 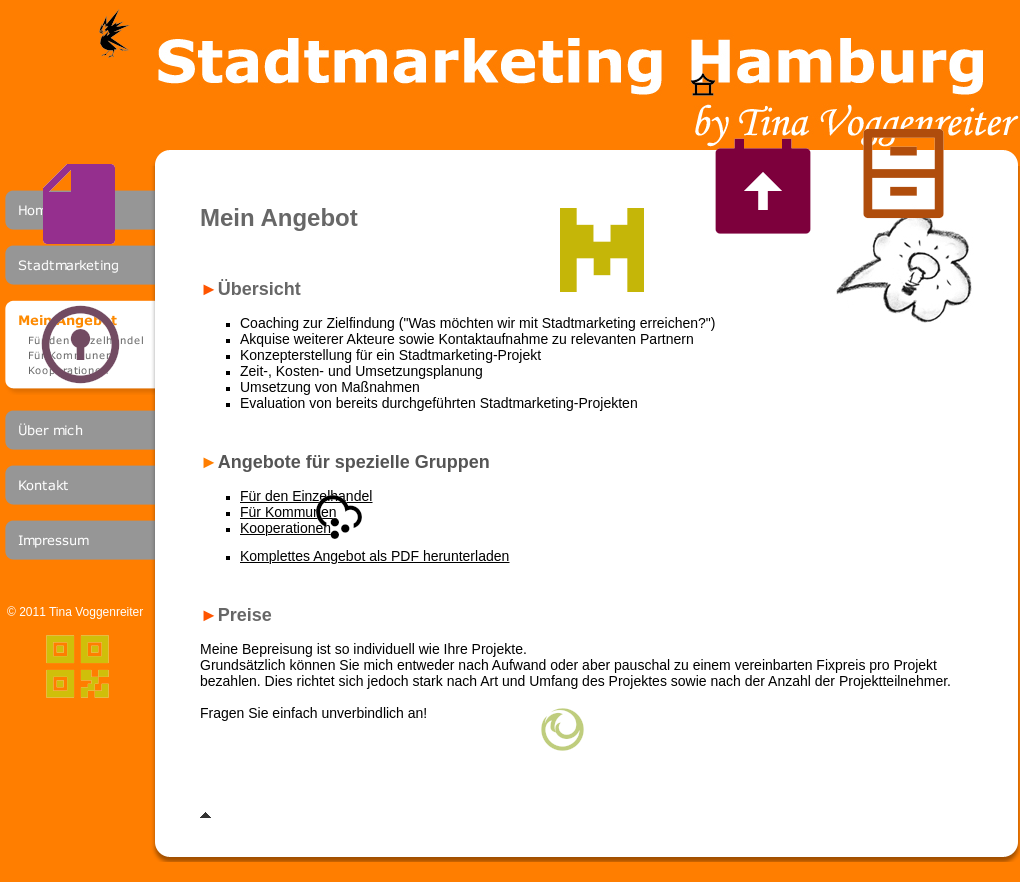 I want to click on view historical or cultural landmarks, so click(x=703, y=85).